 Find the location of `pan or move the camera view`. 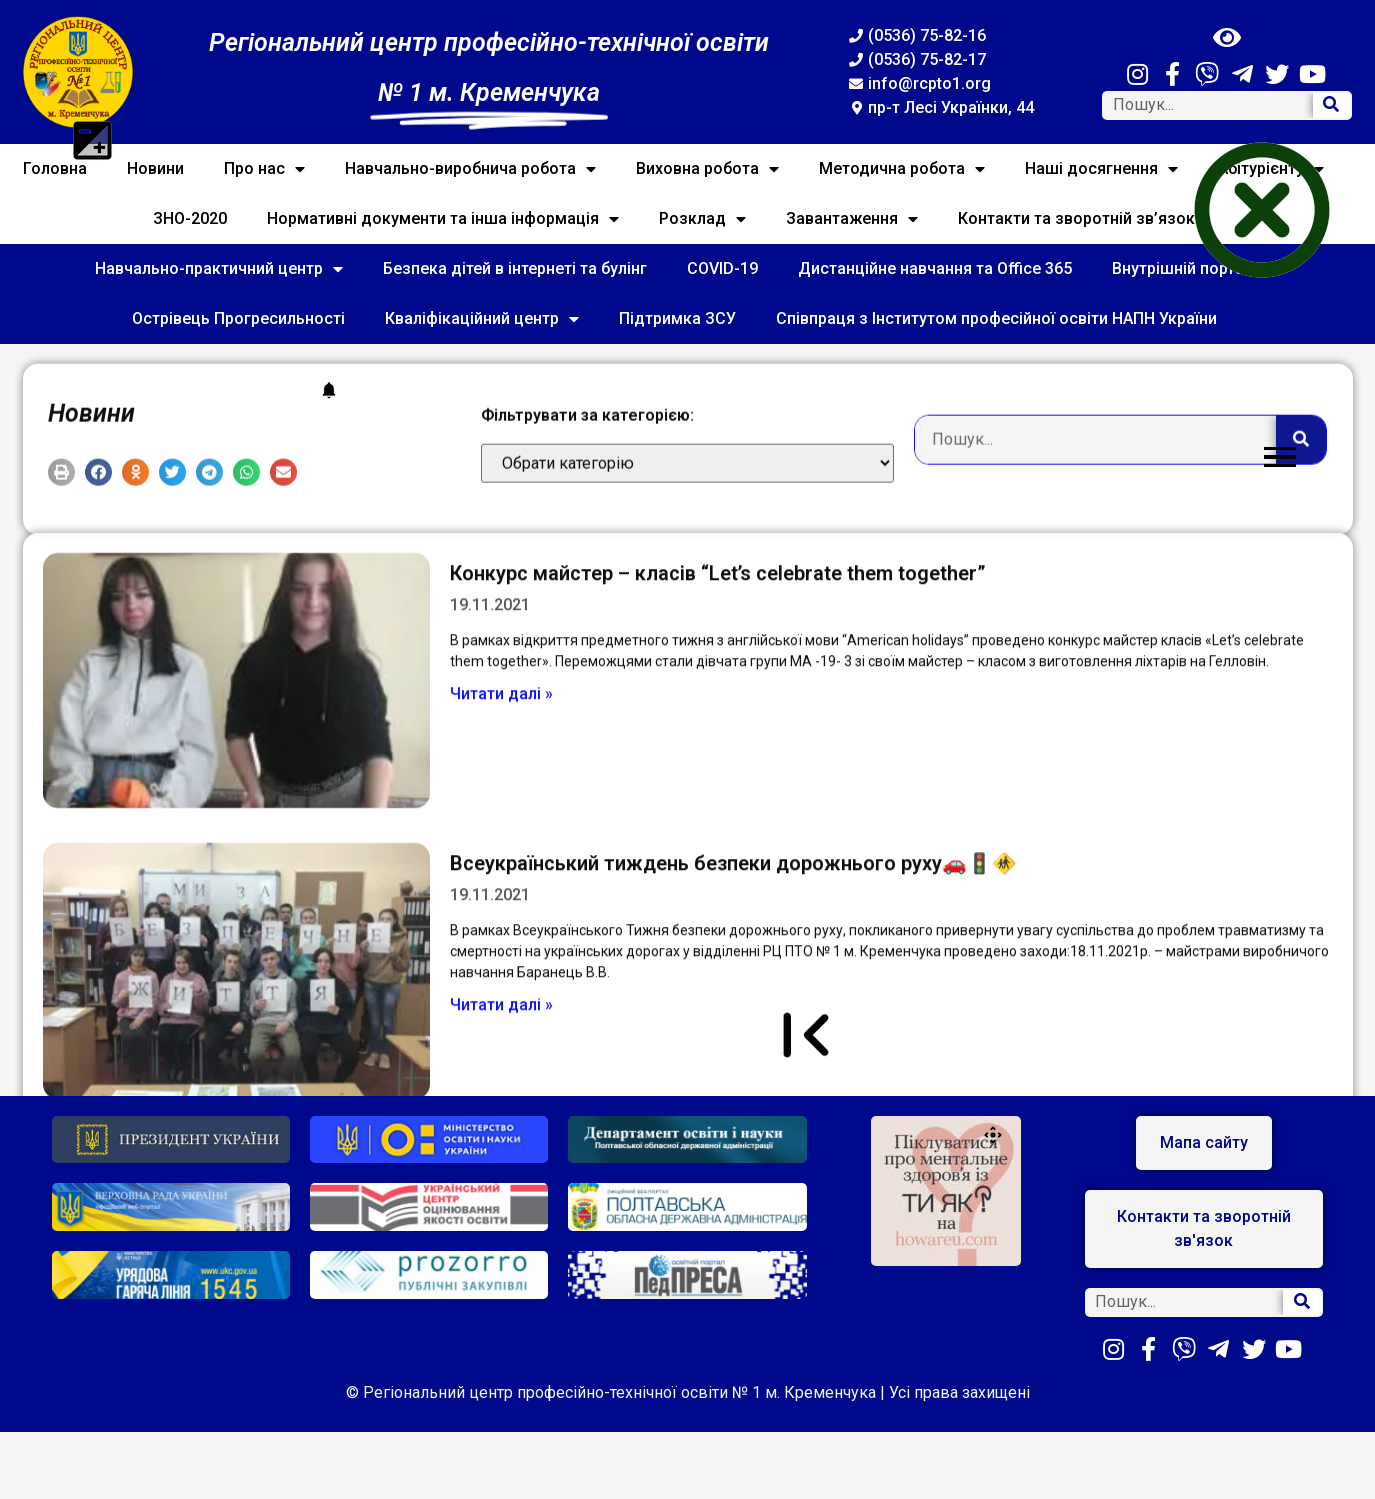

pan or move the camera view is located at coordinates (993, 1135).